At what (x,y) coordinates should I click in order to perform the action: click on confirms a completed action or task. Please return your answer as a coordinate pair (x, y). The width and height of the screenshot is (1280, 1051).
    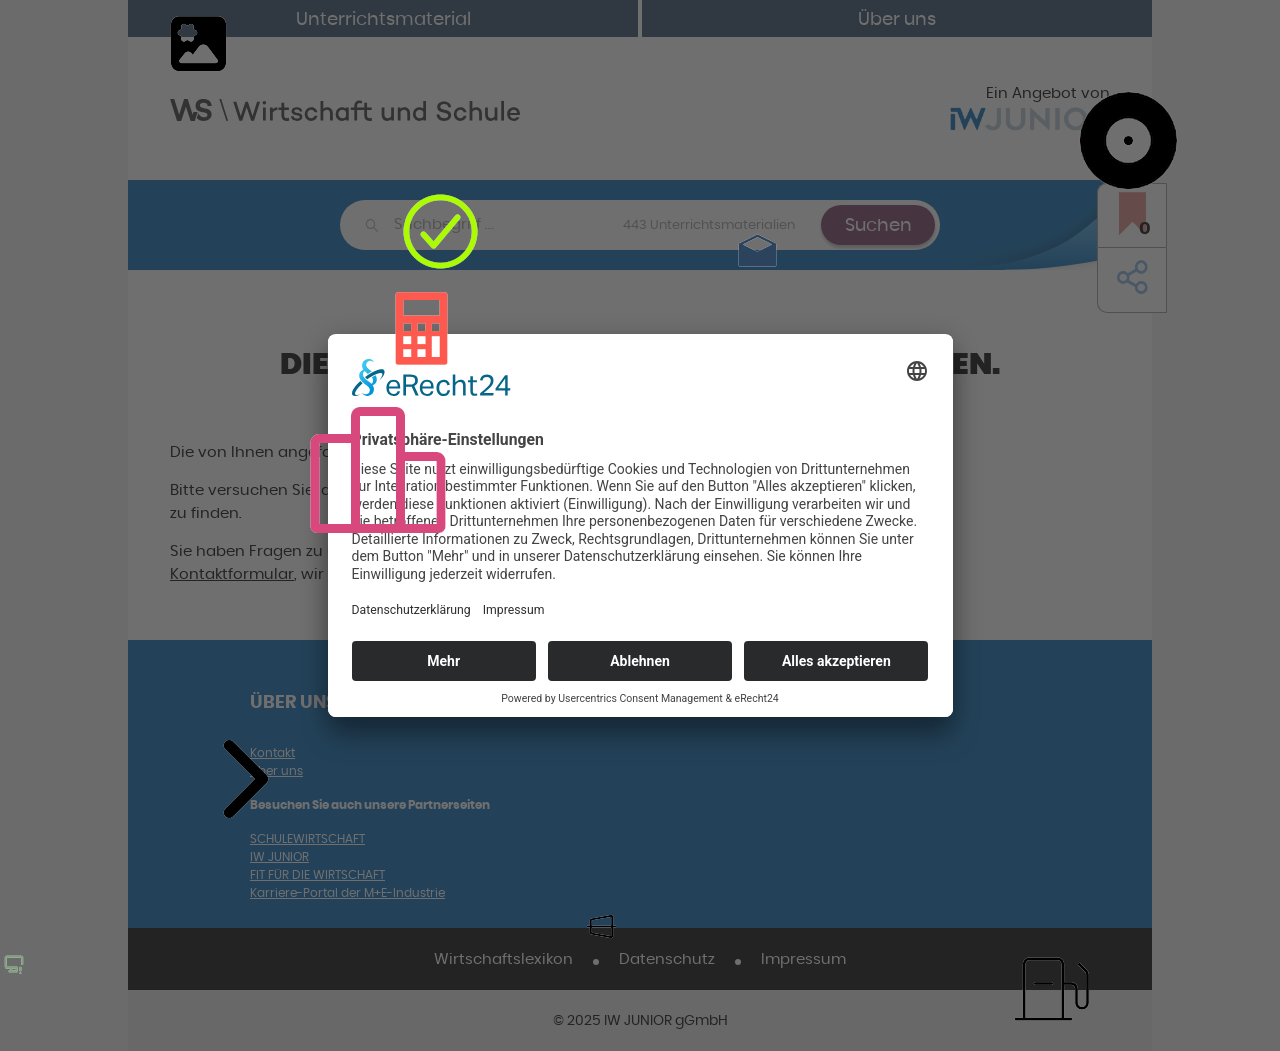
    Looking at the image, I should click on (440, 231).